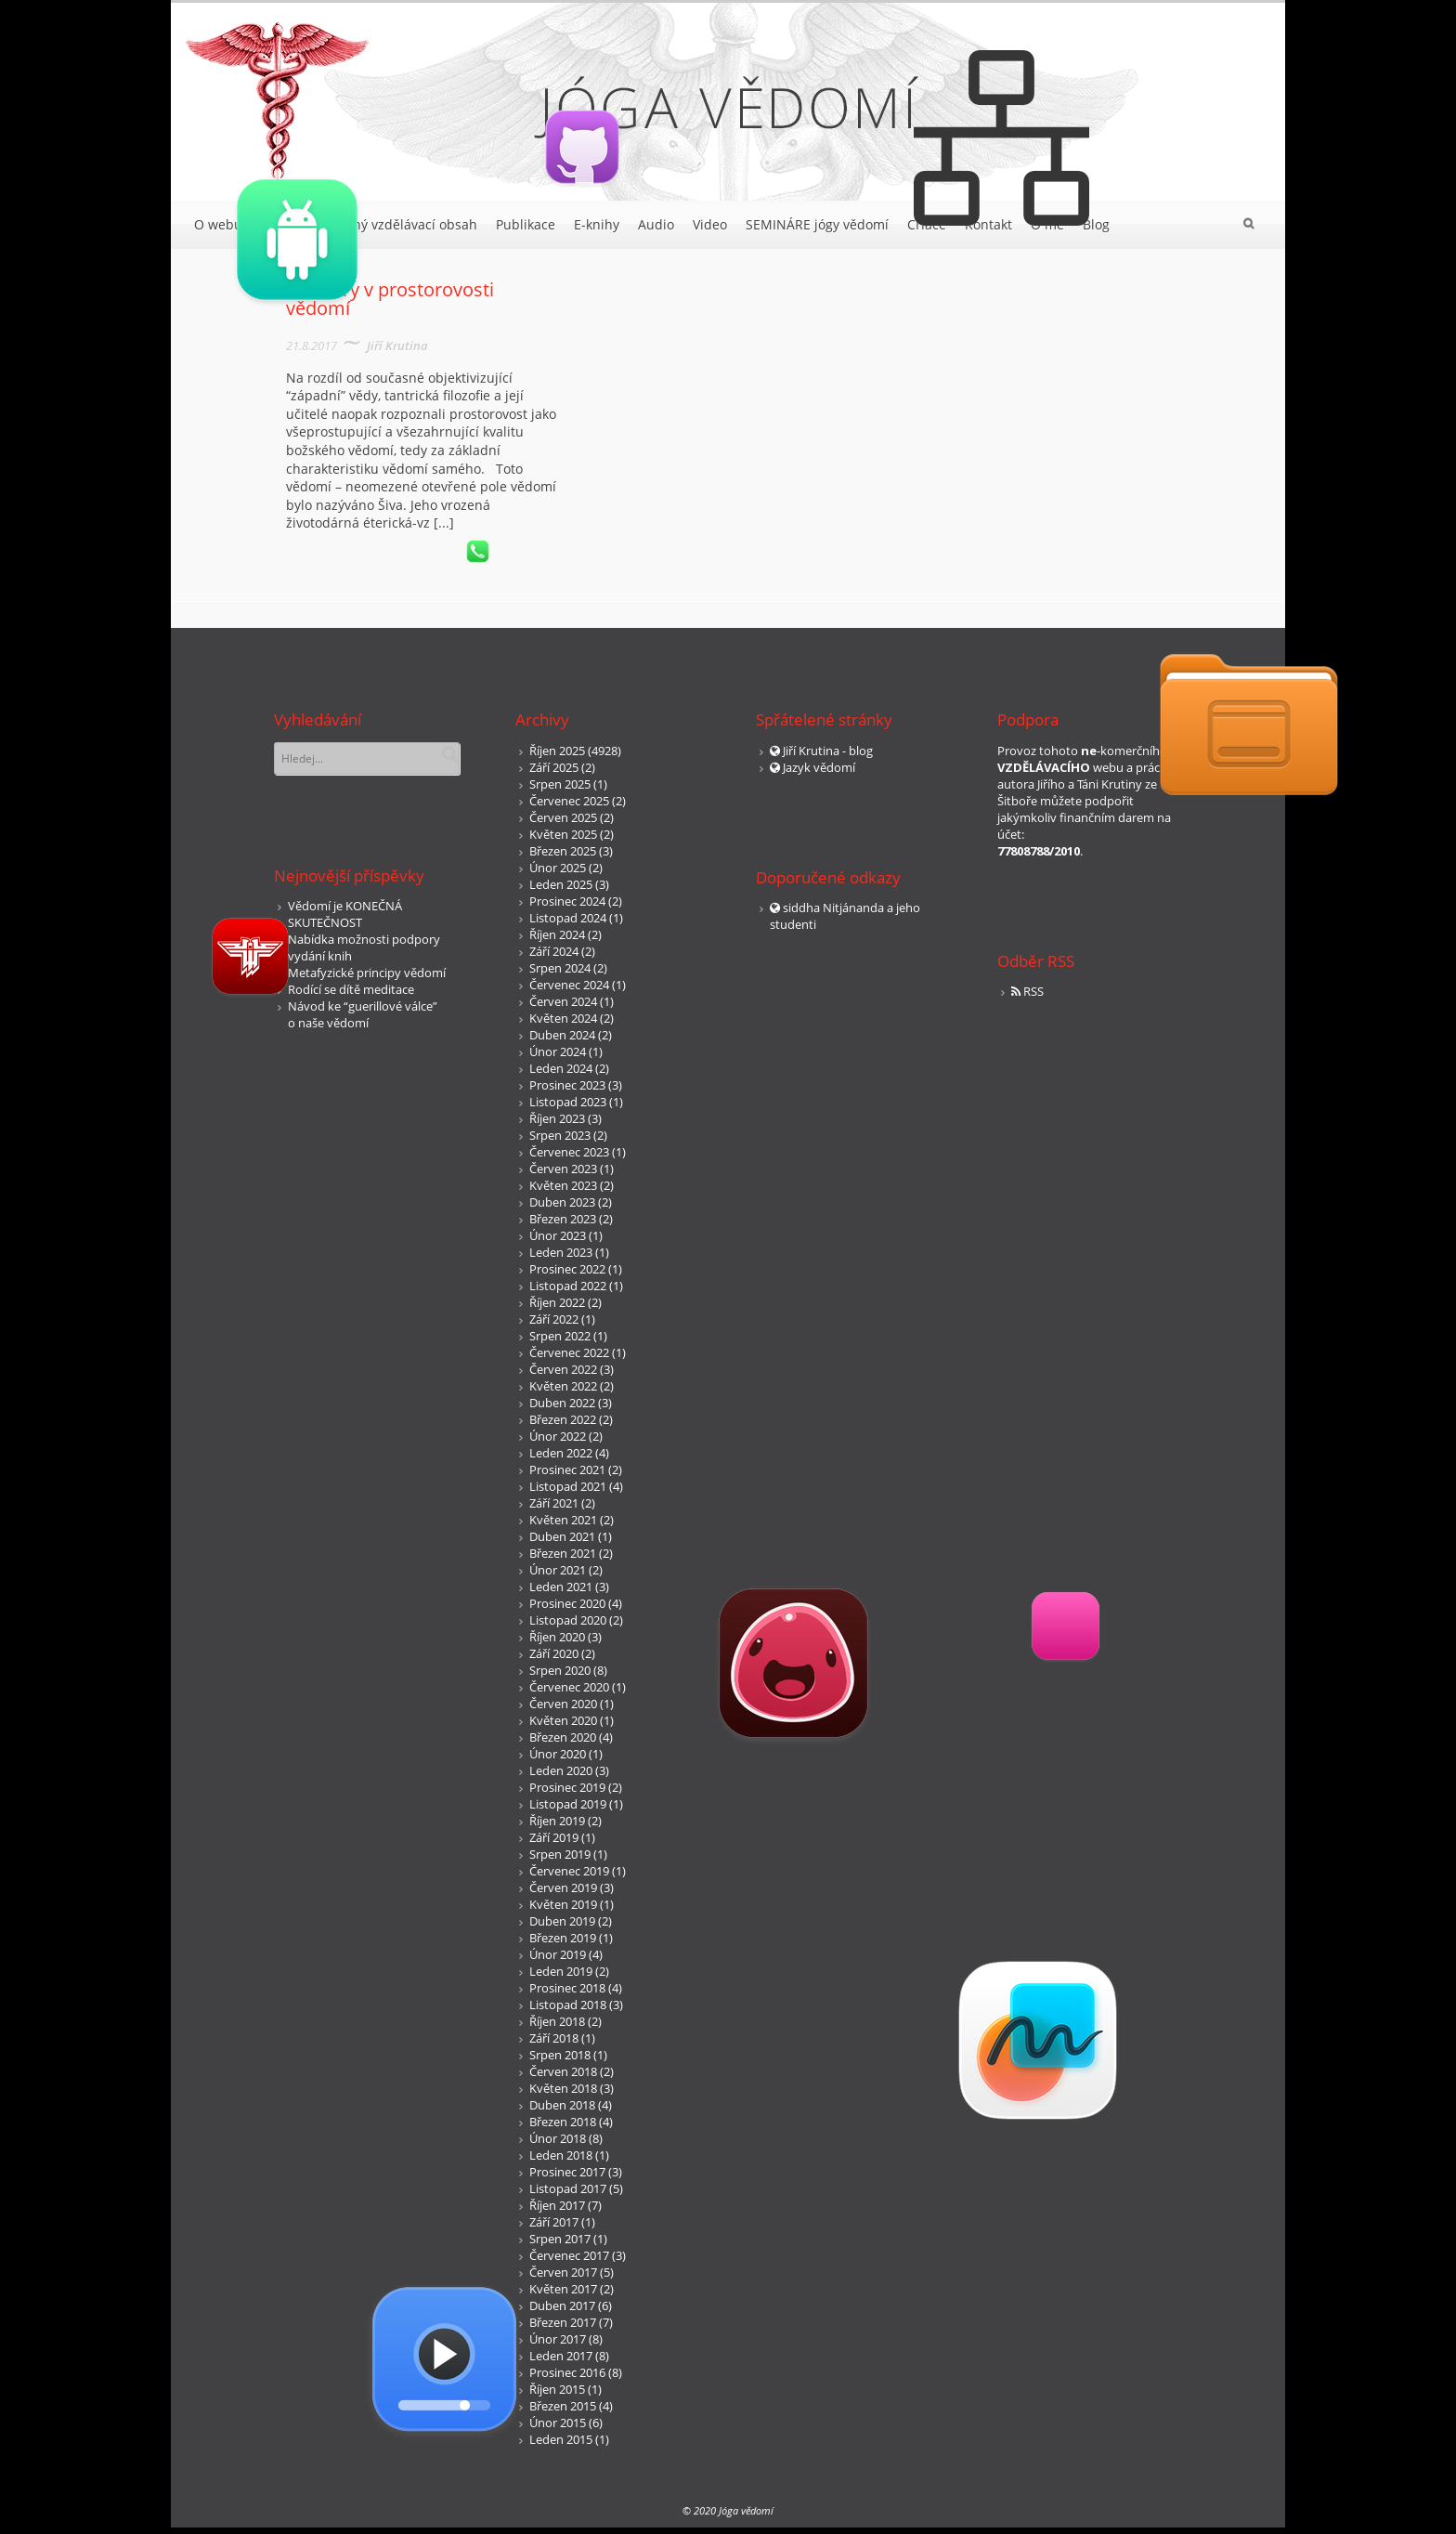  Describe the element at coordinates (1065, 1626) in the screenshot. I see `blank app icon template for customization` at that location.